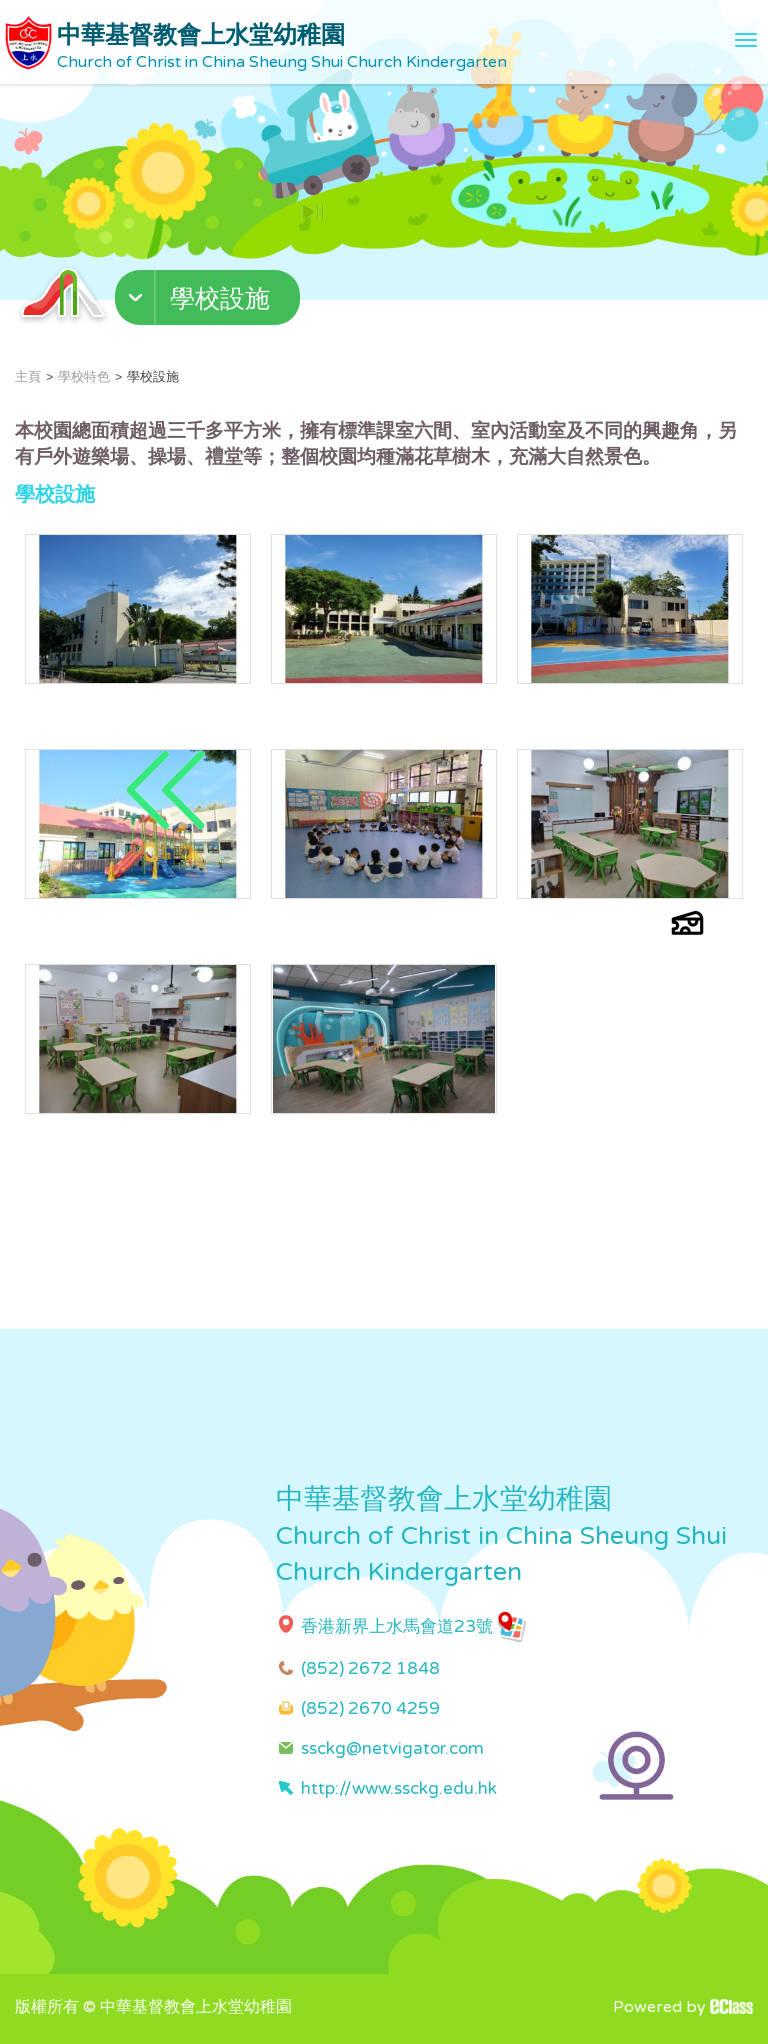 Image resolution: width=768 pixels, height=2044 pixels. Describe the element at coordinates (313, 212) in the screenshot. I see `toggle between play and pause for media` at that location.